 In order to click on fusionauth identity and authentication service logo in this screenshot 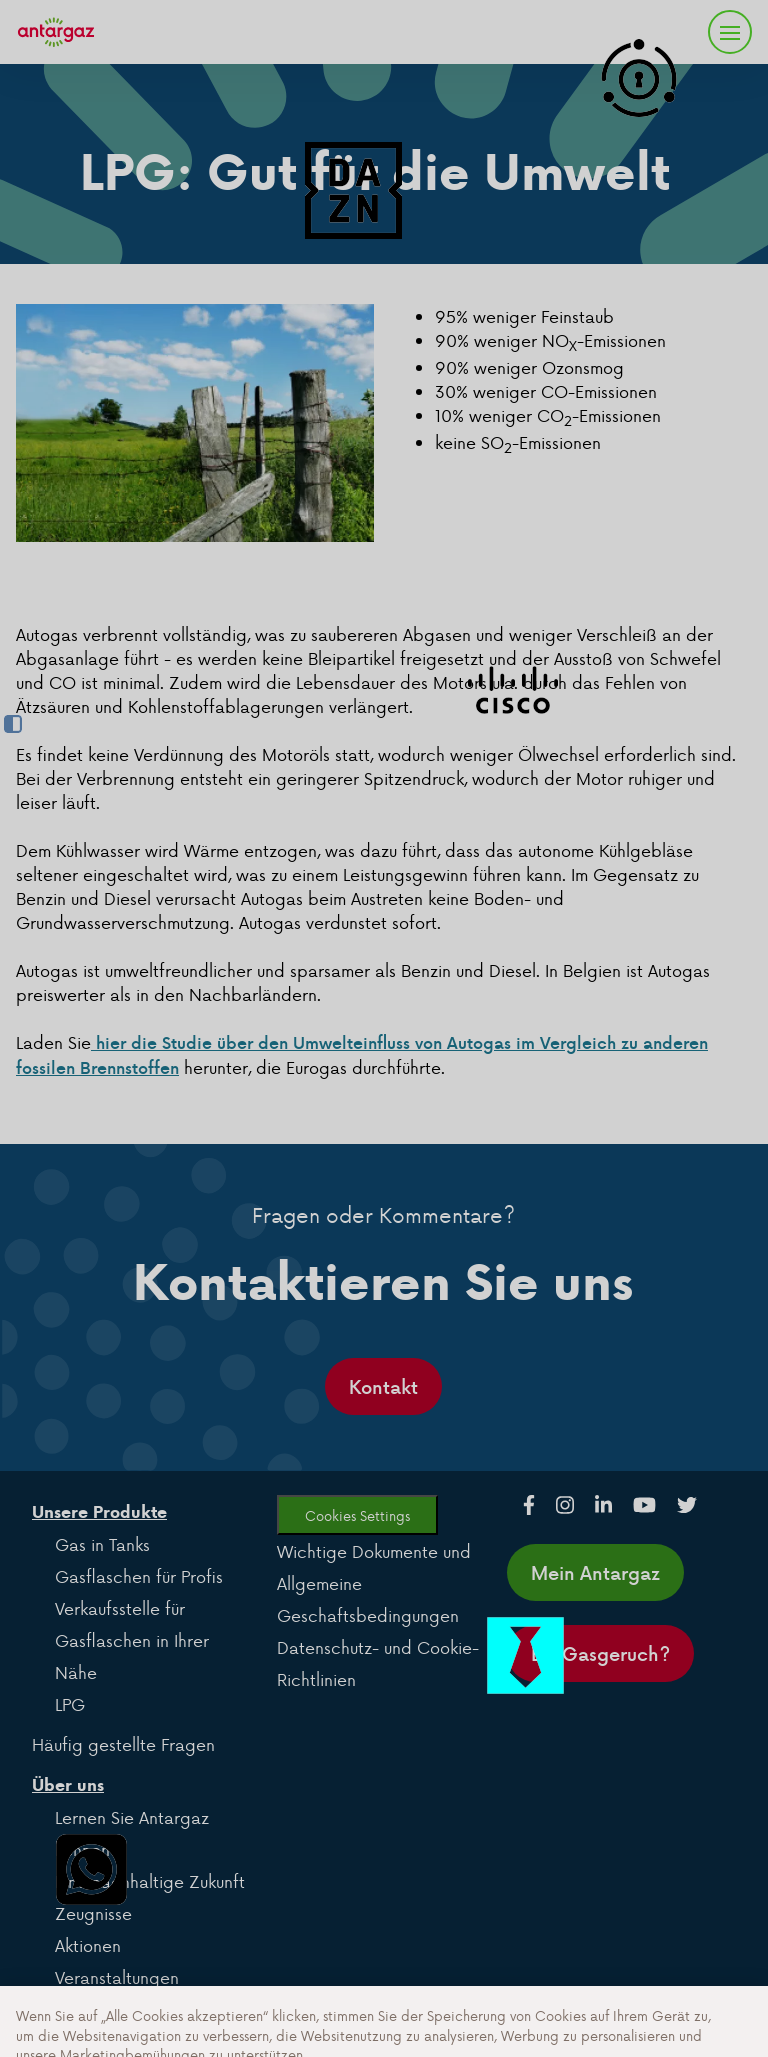, I will do `click(639, 78)`.